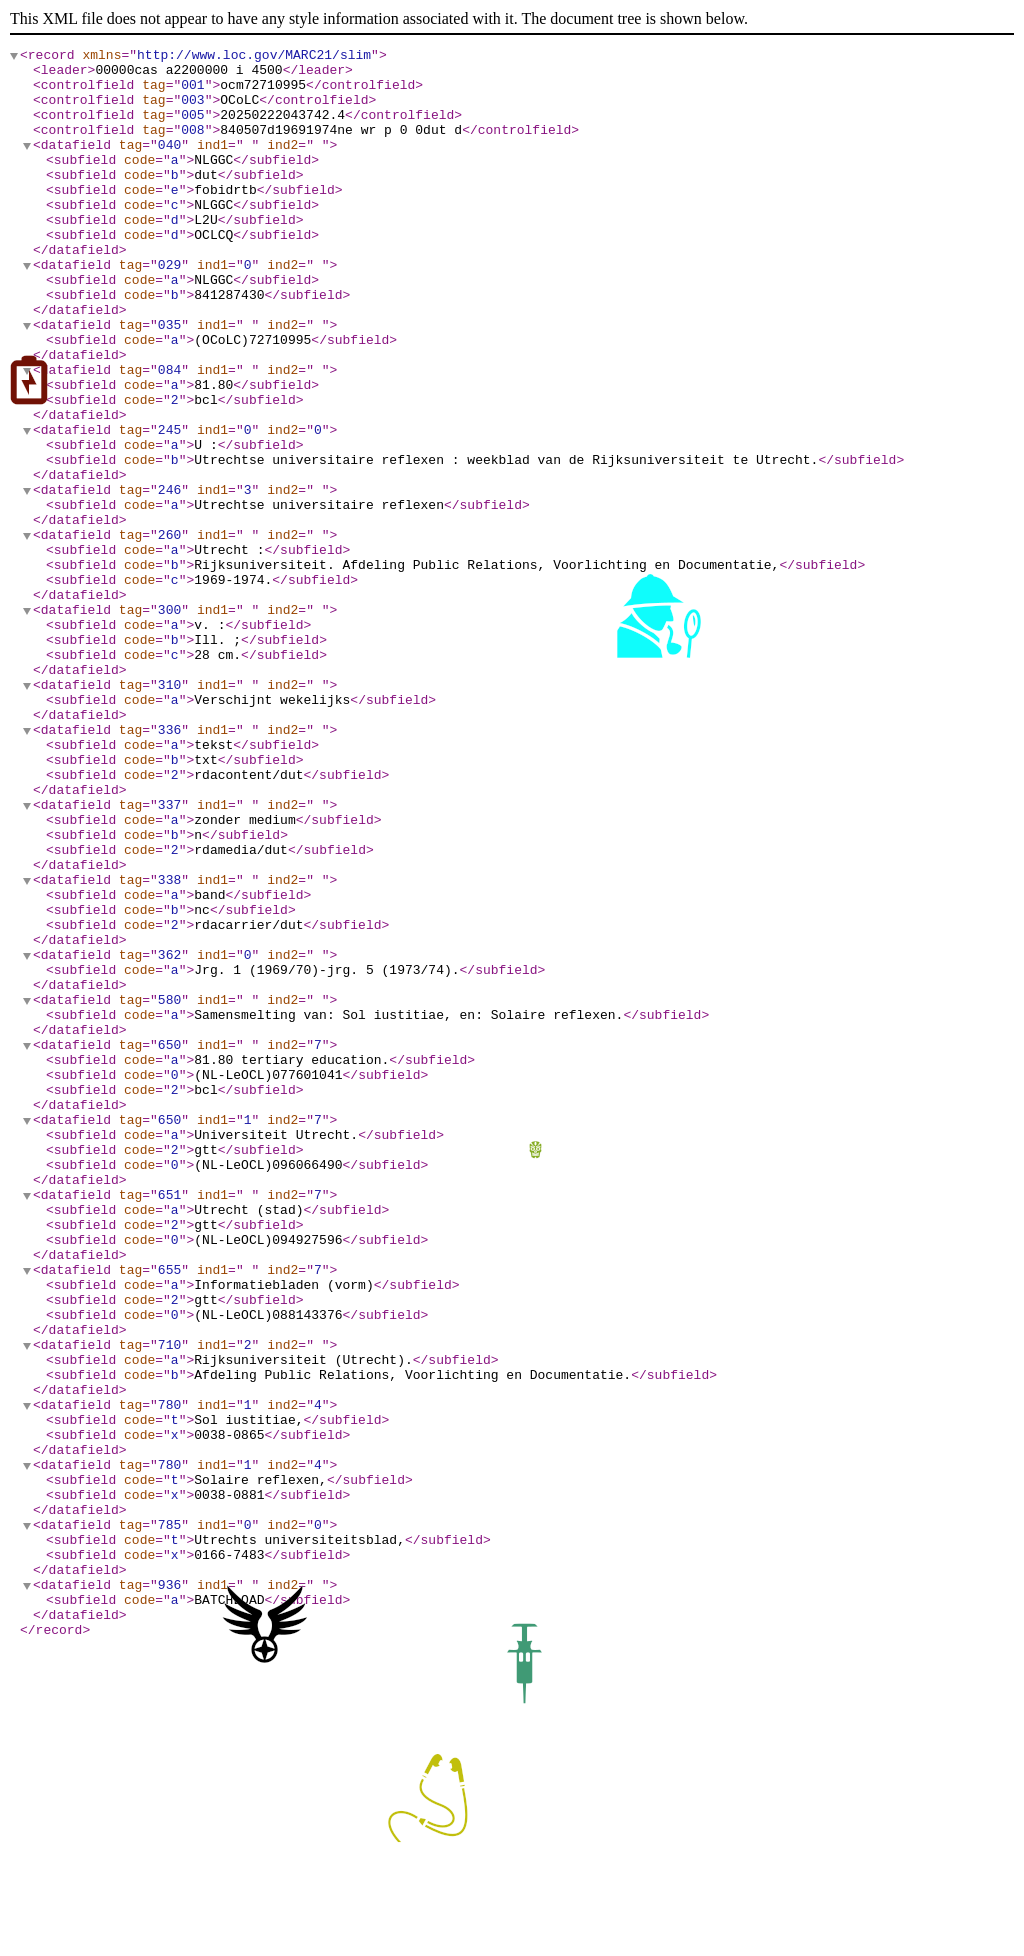 This screenshot has height=1956, width=1024. What do you see at coordinates (535, 1149) in the screenshot?
I see `día de los muertos themed game element or decoration` at bounding box center [535, 1149].